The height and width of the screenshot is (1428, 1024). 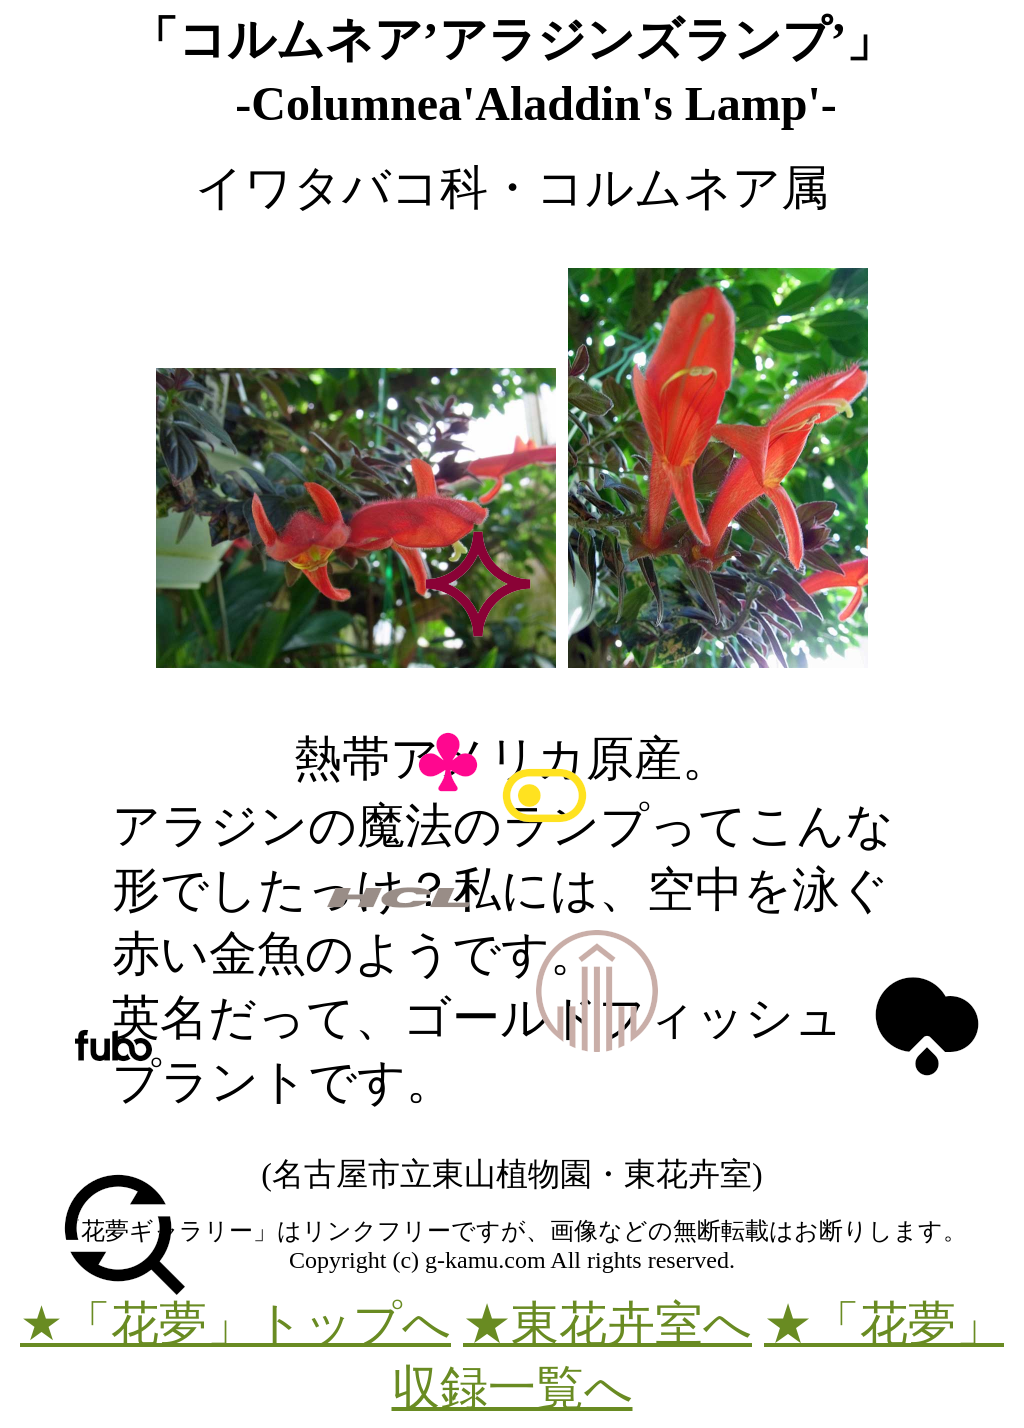 What do you see at coordinates (113, 1045) in the screenshot?
I see `open the fuboTV streaming app` at bounding box center [113, 1045].